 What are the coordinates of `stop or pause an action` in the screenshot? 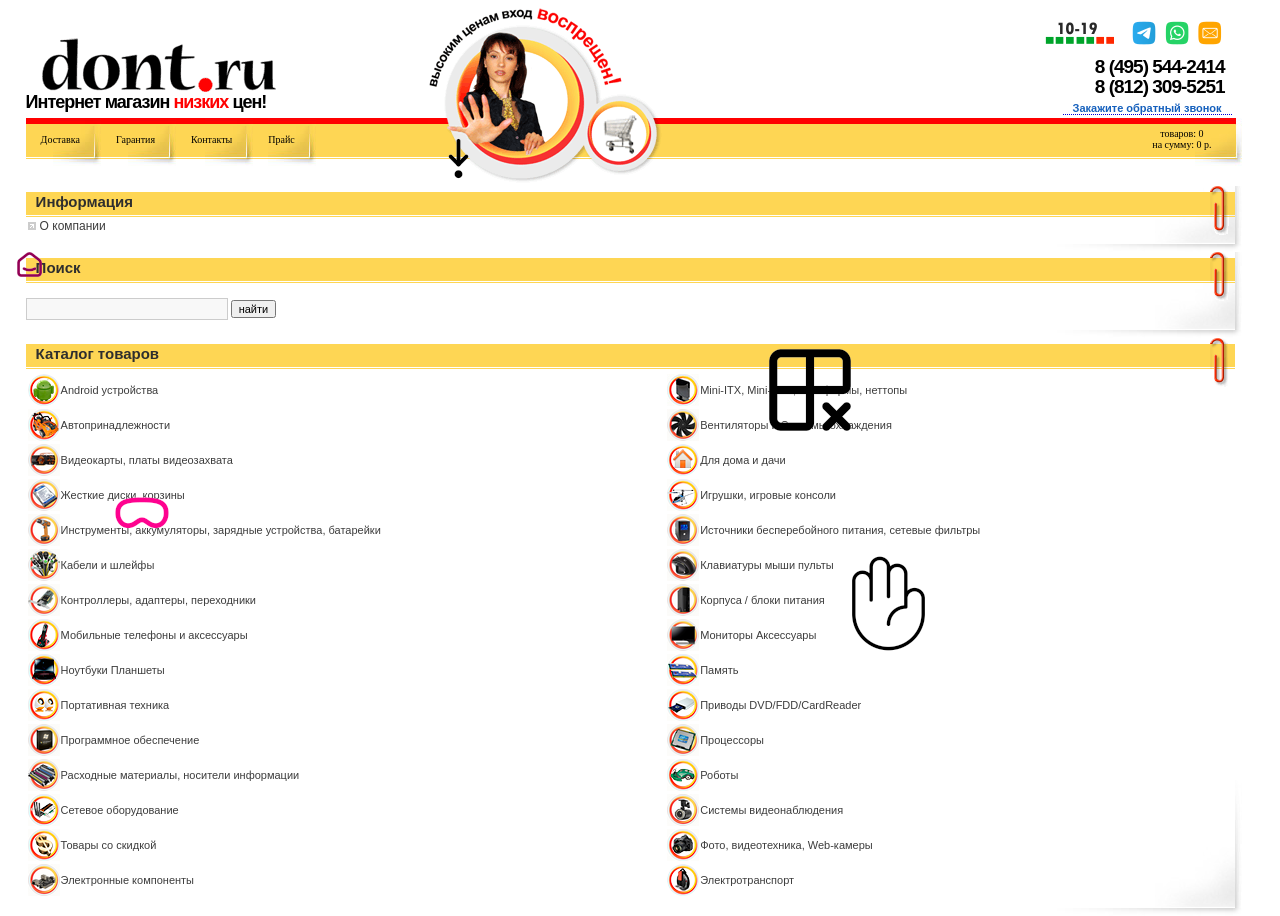 It's located at (888, 603).